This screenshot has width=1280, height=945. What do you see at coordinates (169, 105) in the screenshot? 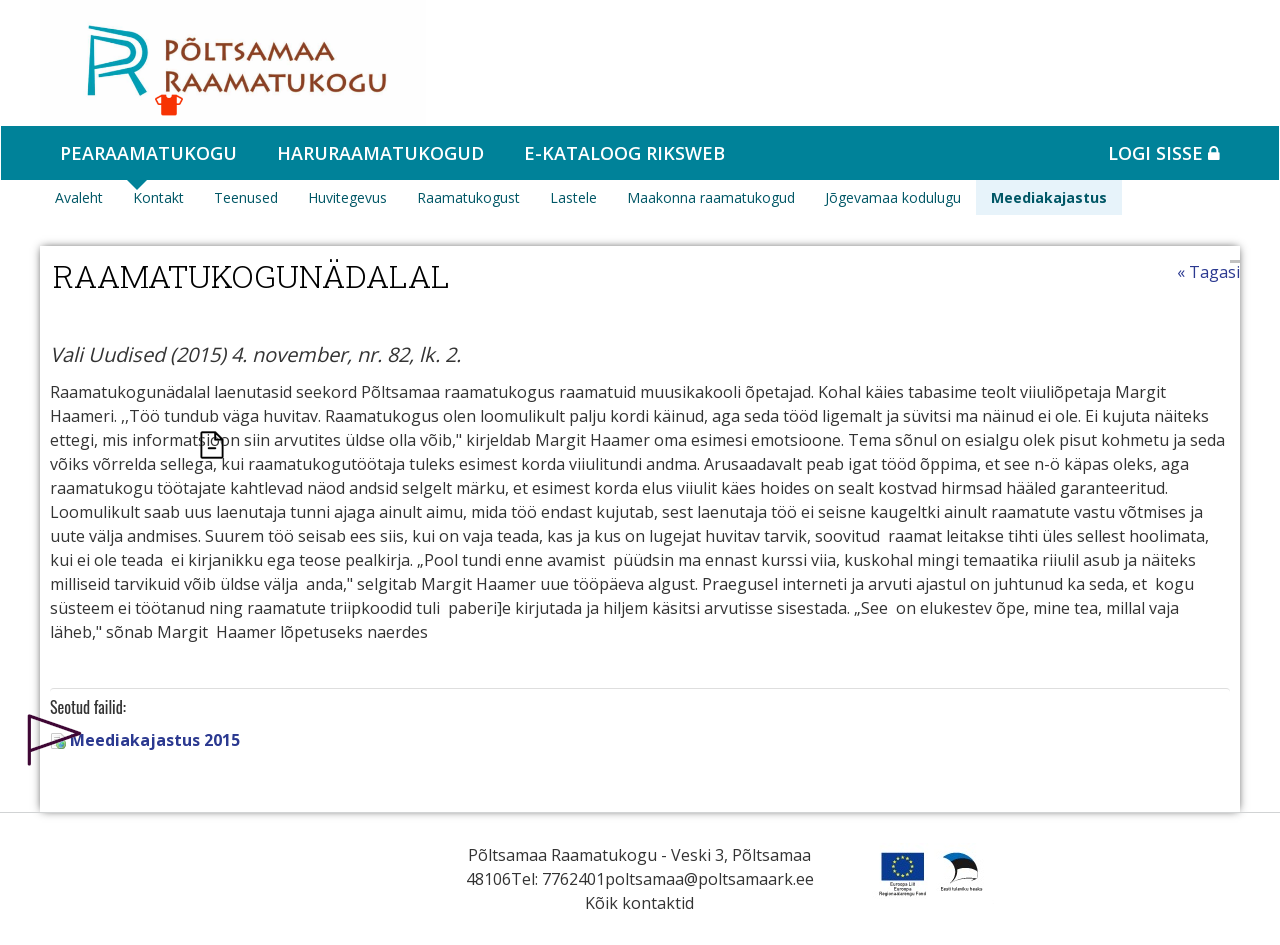
I see `browse clothing or apparel items` at bounding box center [169, 105].